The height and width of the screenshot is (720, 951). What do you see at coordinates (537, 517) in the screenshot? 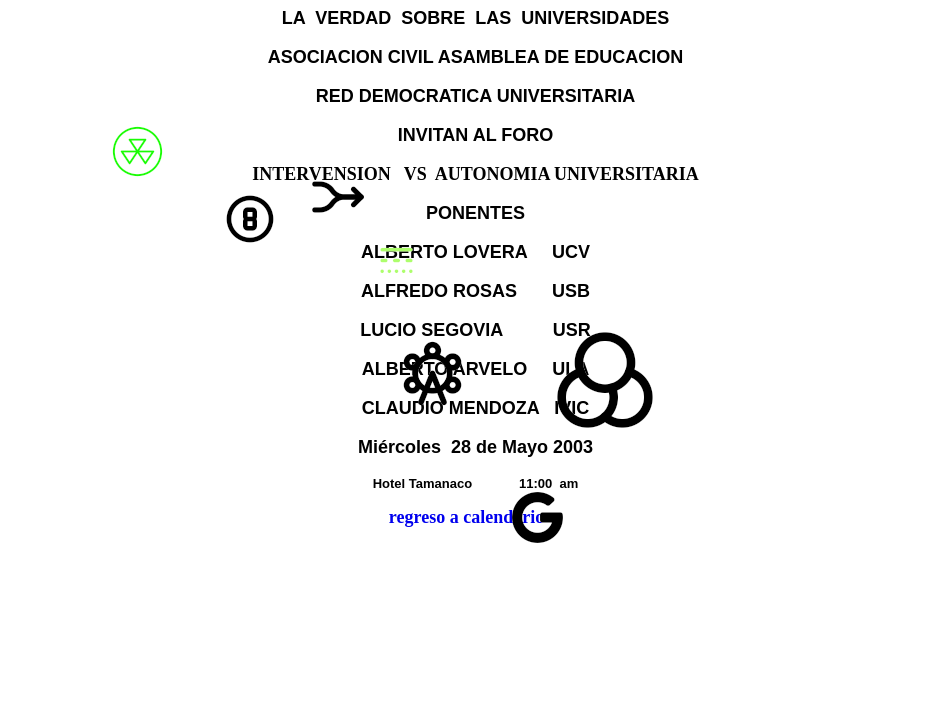
I see `sign in with Google` at bounding box center [537, 517].